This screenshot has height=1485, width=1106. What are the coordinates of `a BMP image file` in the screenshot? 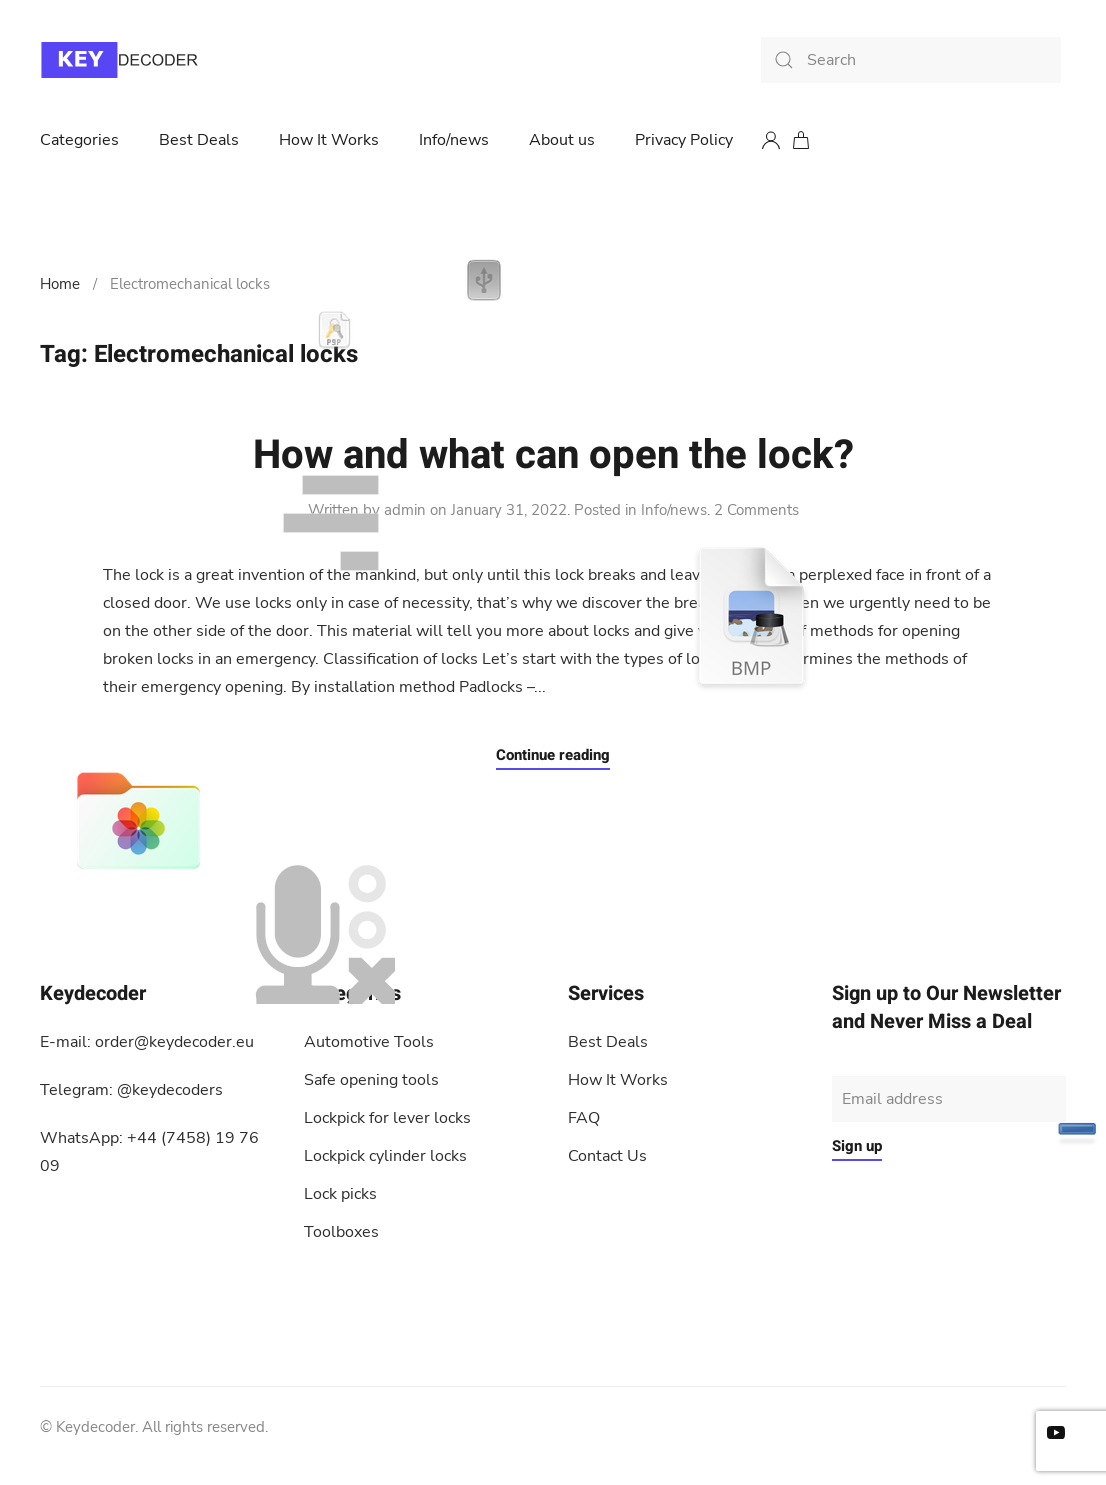 It's located at (751, 618).